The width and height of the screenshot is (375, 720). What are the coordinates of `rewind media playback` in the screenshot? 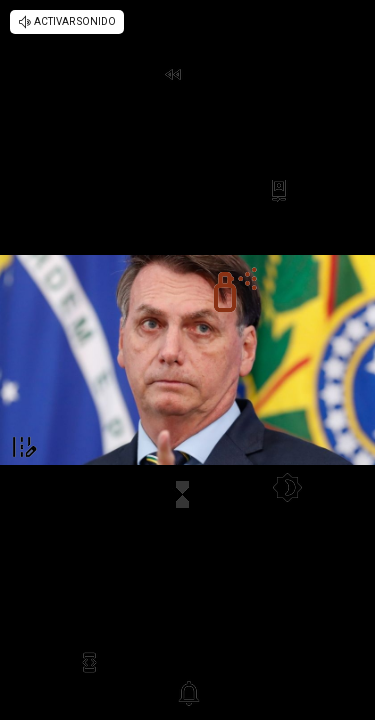 It's located at (173, 74).